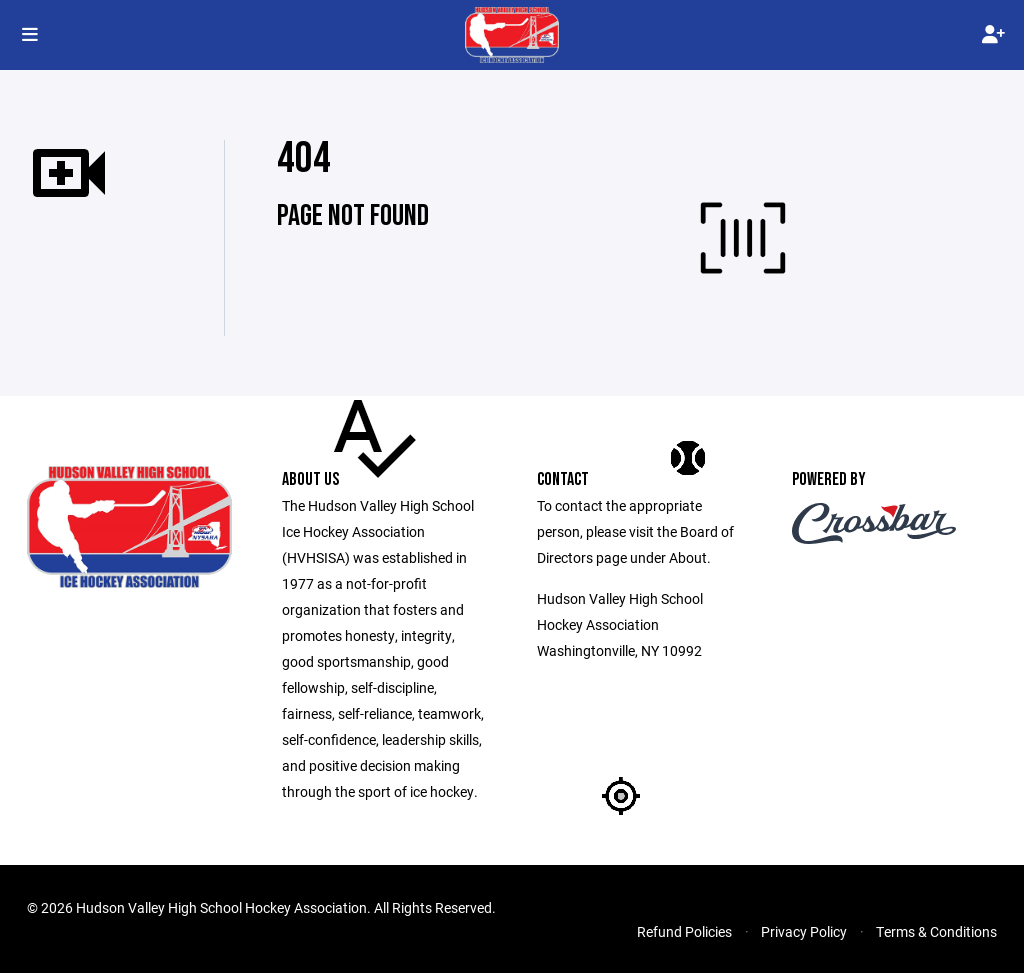 This screenshot has height=973, width=1024. Describe the element at coordinates (688, 458) in the screenshot. I see `access baseball or sports content` at that location.